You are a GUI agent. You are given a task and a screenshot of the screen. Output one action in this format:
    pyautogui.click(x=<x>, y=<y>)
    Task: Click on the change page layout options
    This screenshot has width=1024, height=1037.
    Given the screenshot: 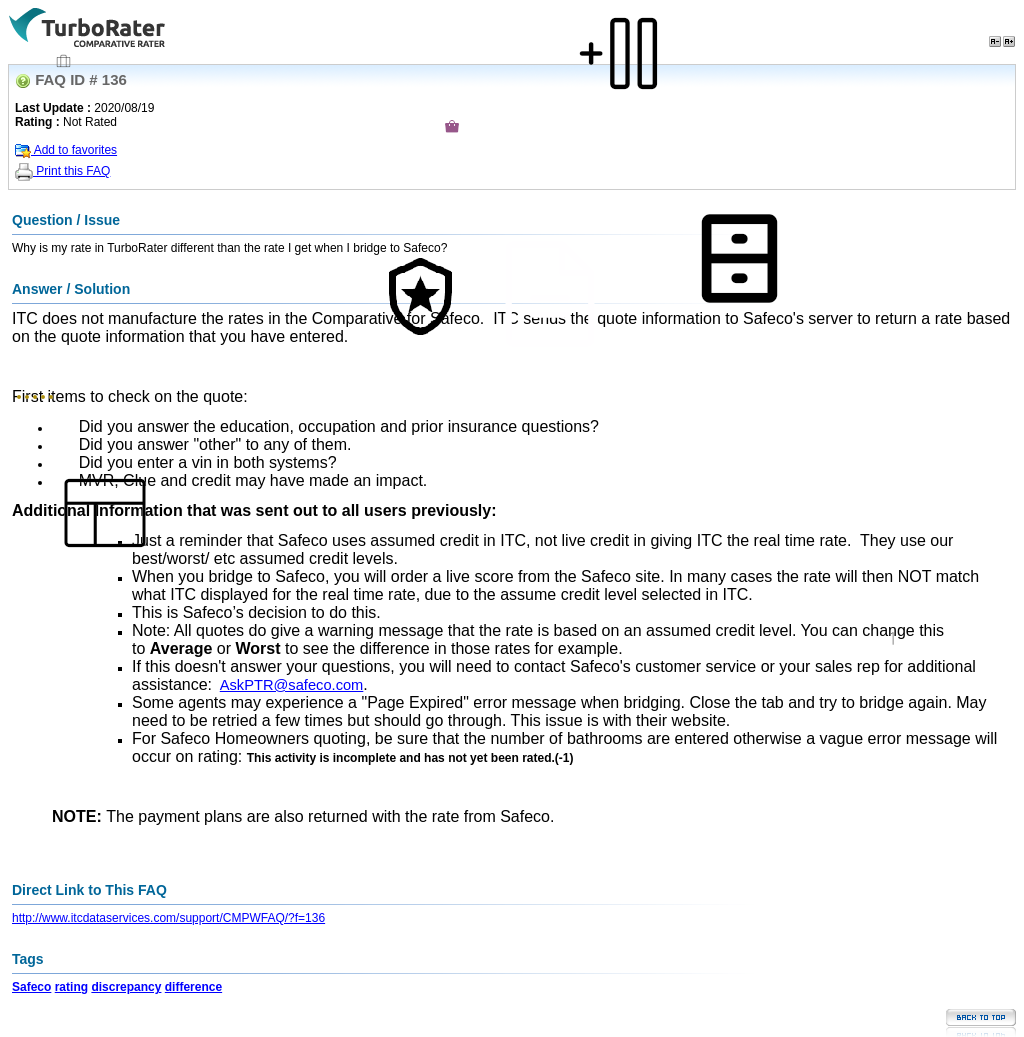 What is the action you would take?
    pyautogui.click(x=105, y=513)
    